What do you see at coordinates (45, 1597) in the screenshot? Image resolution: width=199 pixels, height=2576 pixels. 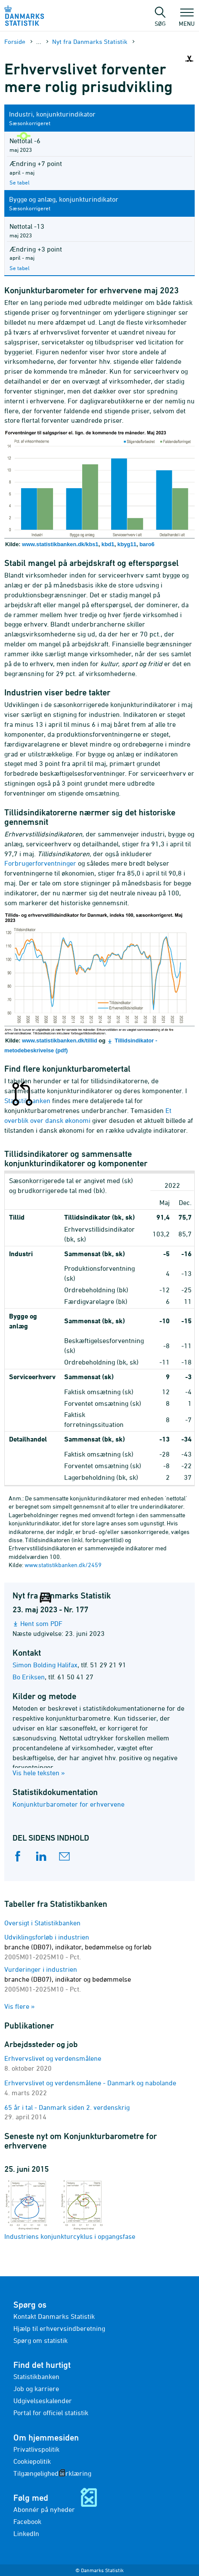 I see `get driving directions` at bounding box center [45, 1597].